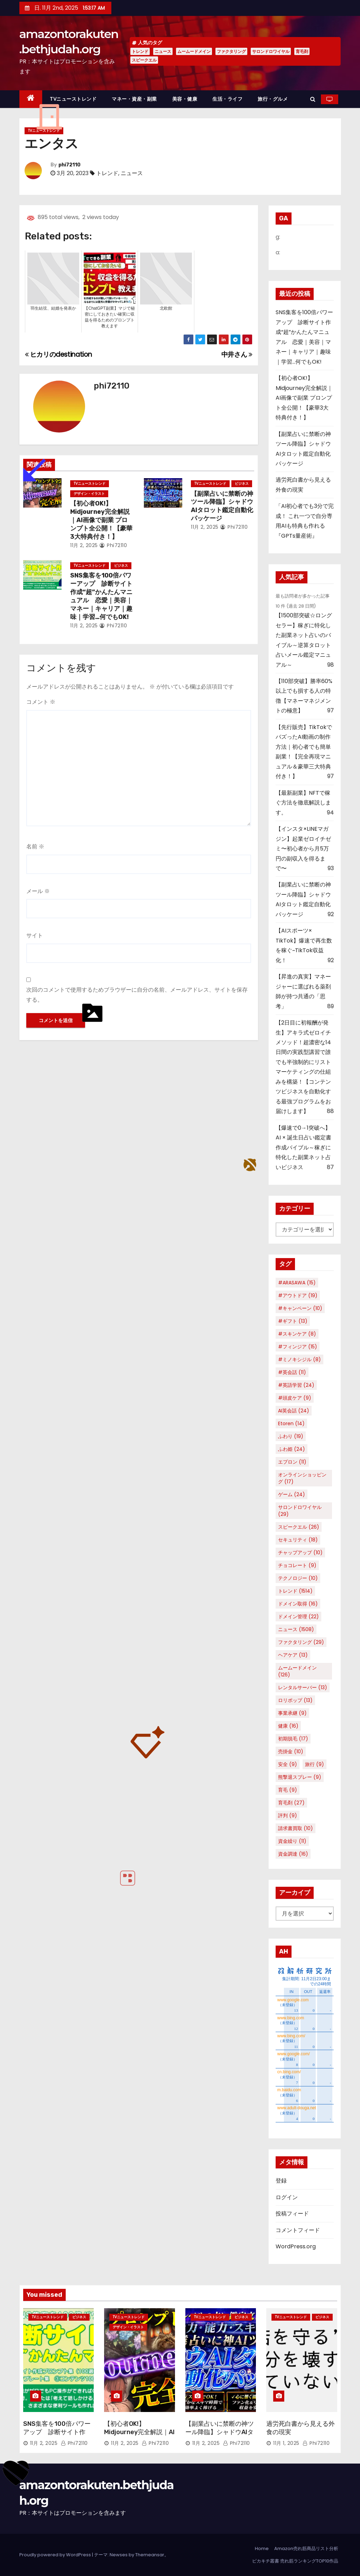 The height and width of the screenshot is (2576, 360). Describe the element at coordinates (34, 471) in the screenshot. I see `navigate back and down` at that location.